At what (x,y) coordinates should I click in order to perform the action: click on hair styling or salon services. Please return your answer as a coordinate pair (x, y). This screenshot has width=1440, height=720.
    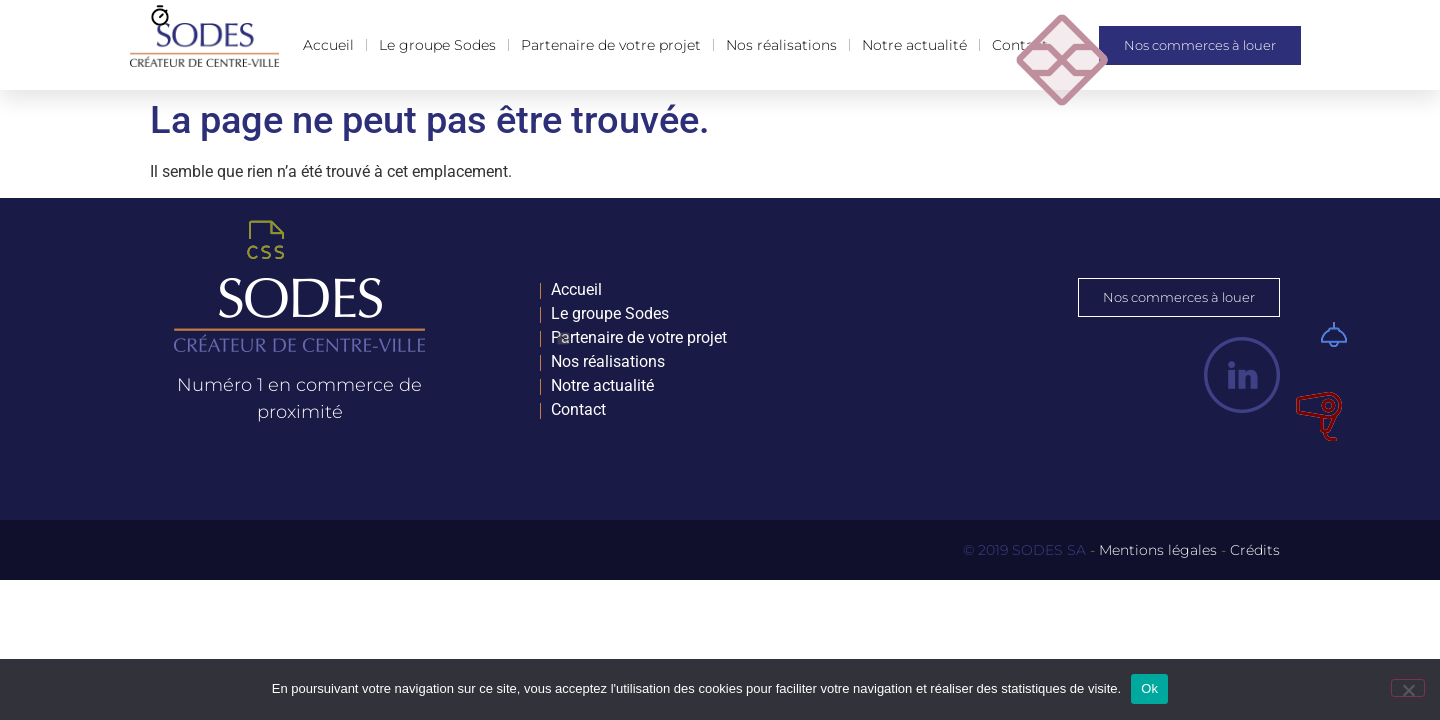
    Looking at the image, I should click on (1320, 414).